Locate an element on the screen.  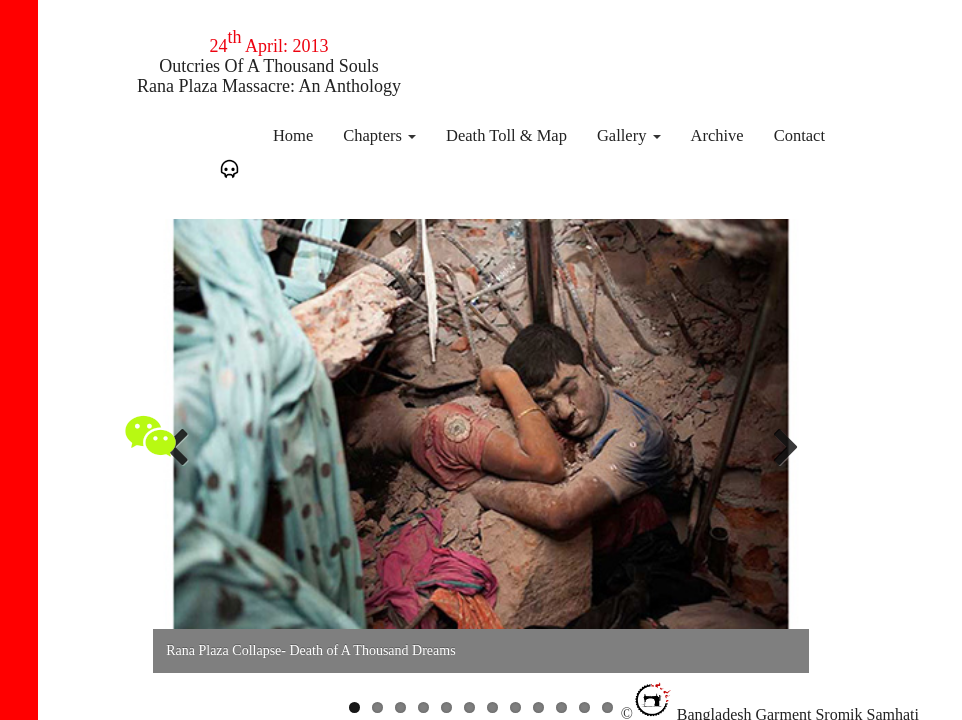
indicates dangerous or hazardous content is located at coordinates (229, 168).